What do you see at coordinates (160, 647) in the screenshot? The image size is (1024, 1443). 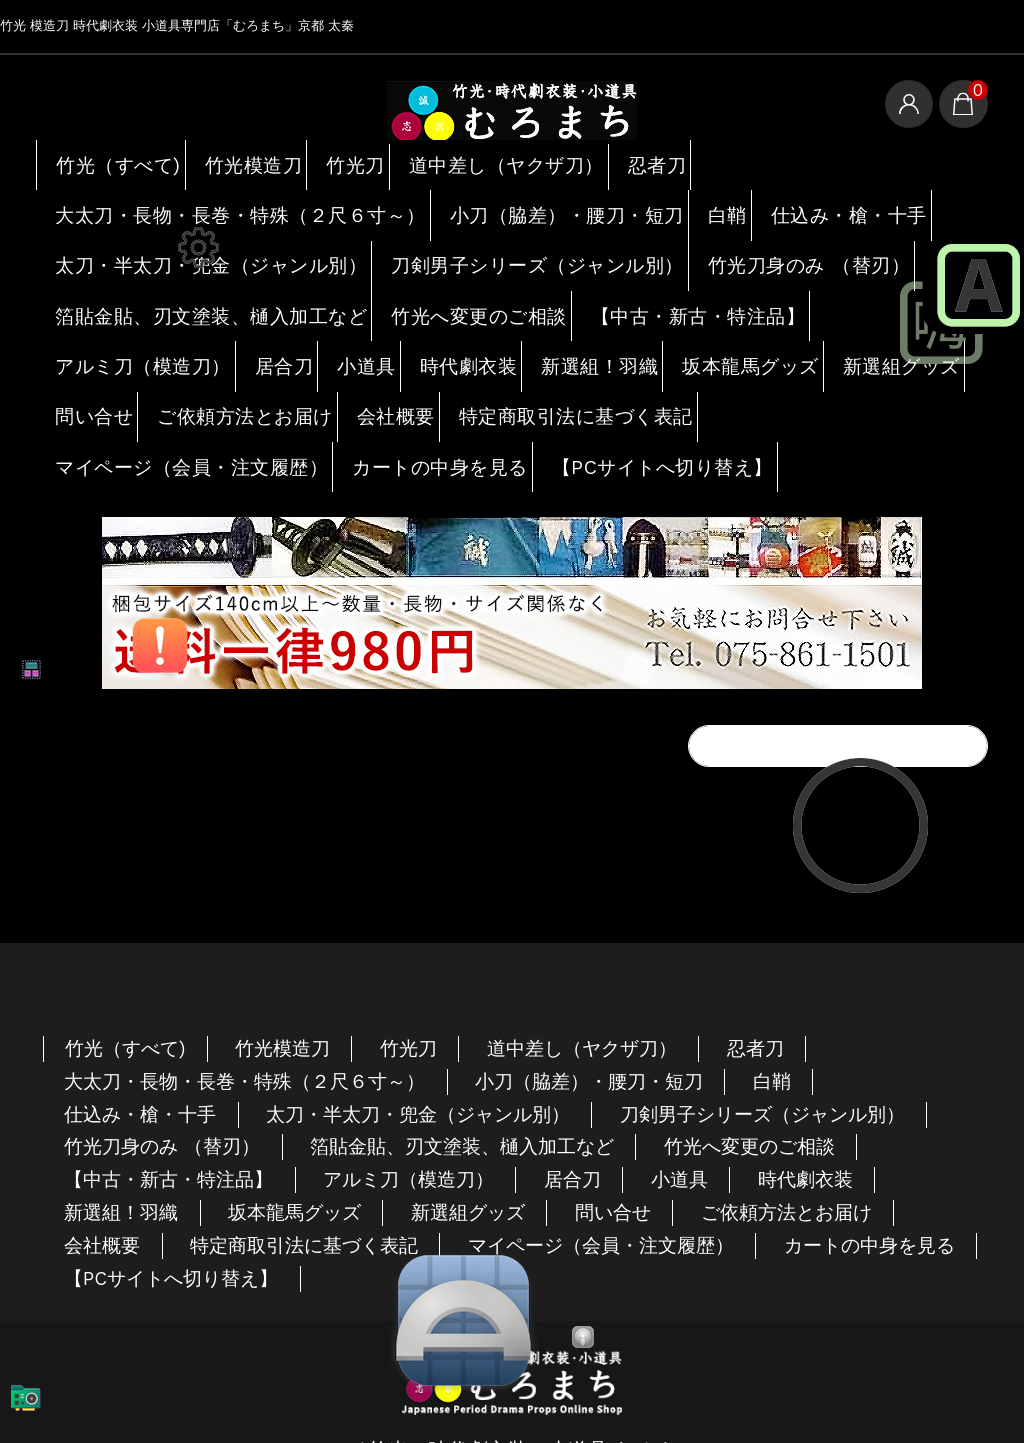 I see `indicates an error has occurred` at bounding box center [160, 647].